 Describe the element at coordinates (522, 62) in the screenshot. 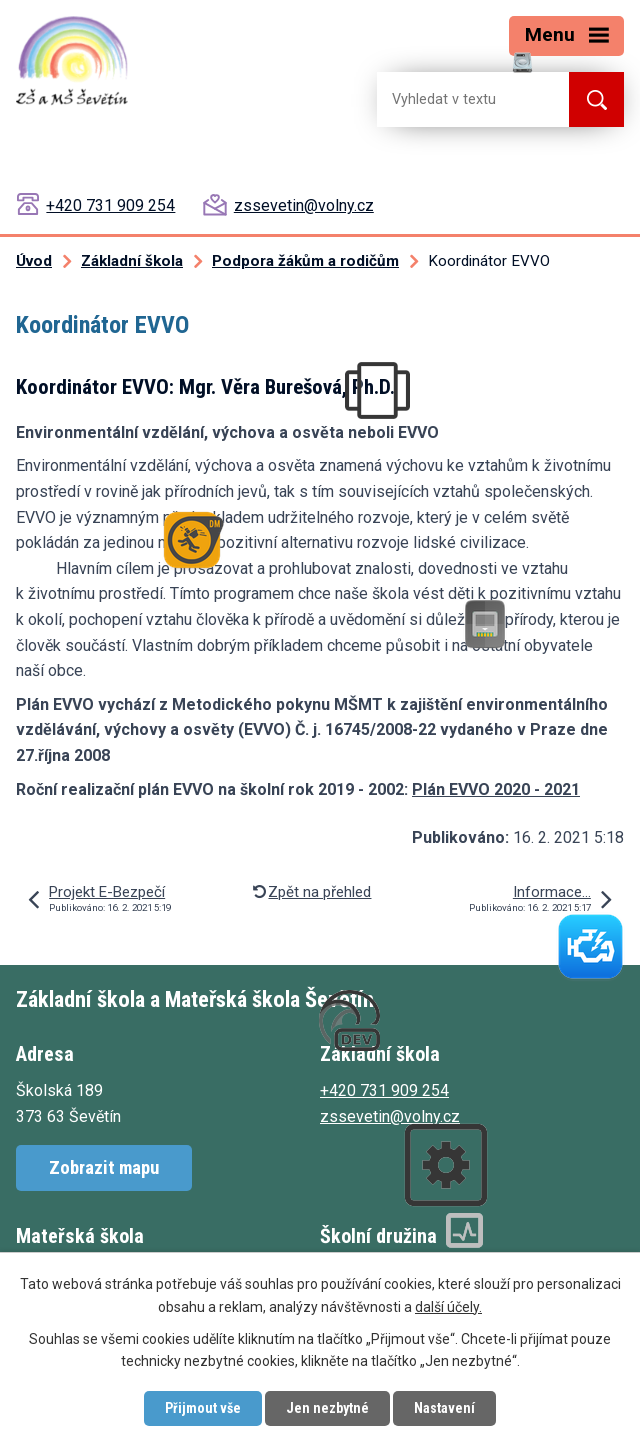

I see `access local hard drive storage` at that location.